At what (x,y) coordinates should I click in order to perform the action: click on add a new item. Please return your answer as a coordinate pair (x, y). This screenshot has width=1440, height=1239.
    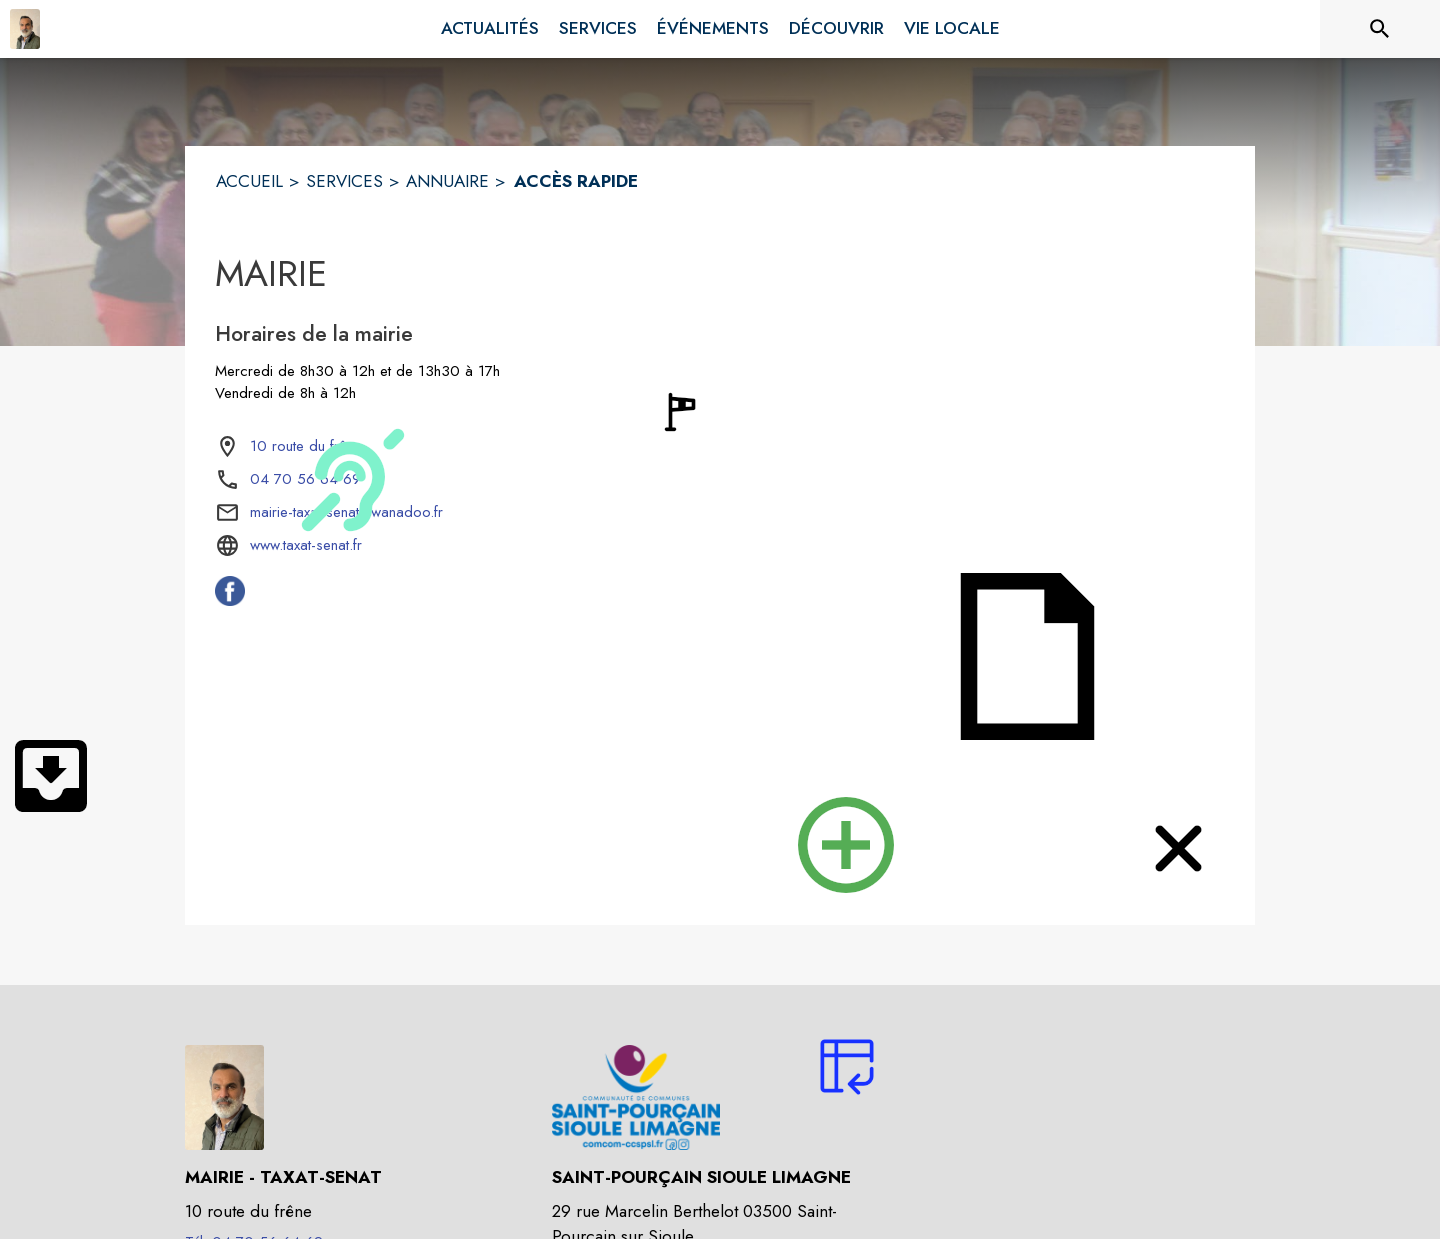
    Looking at the image, I should click on (846, 845).